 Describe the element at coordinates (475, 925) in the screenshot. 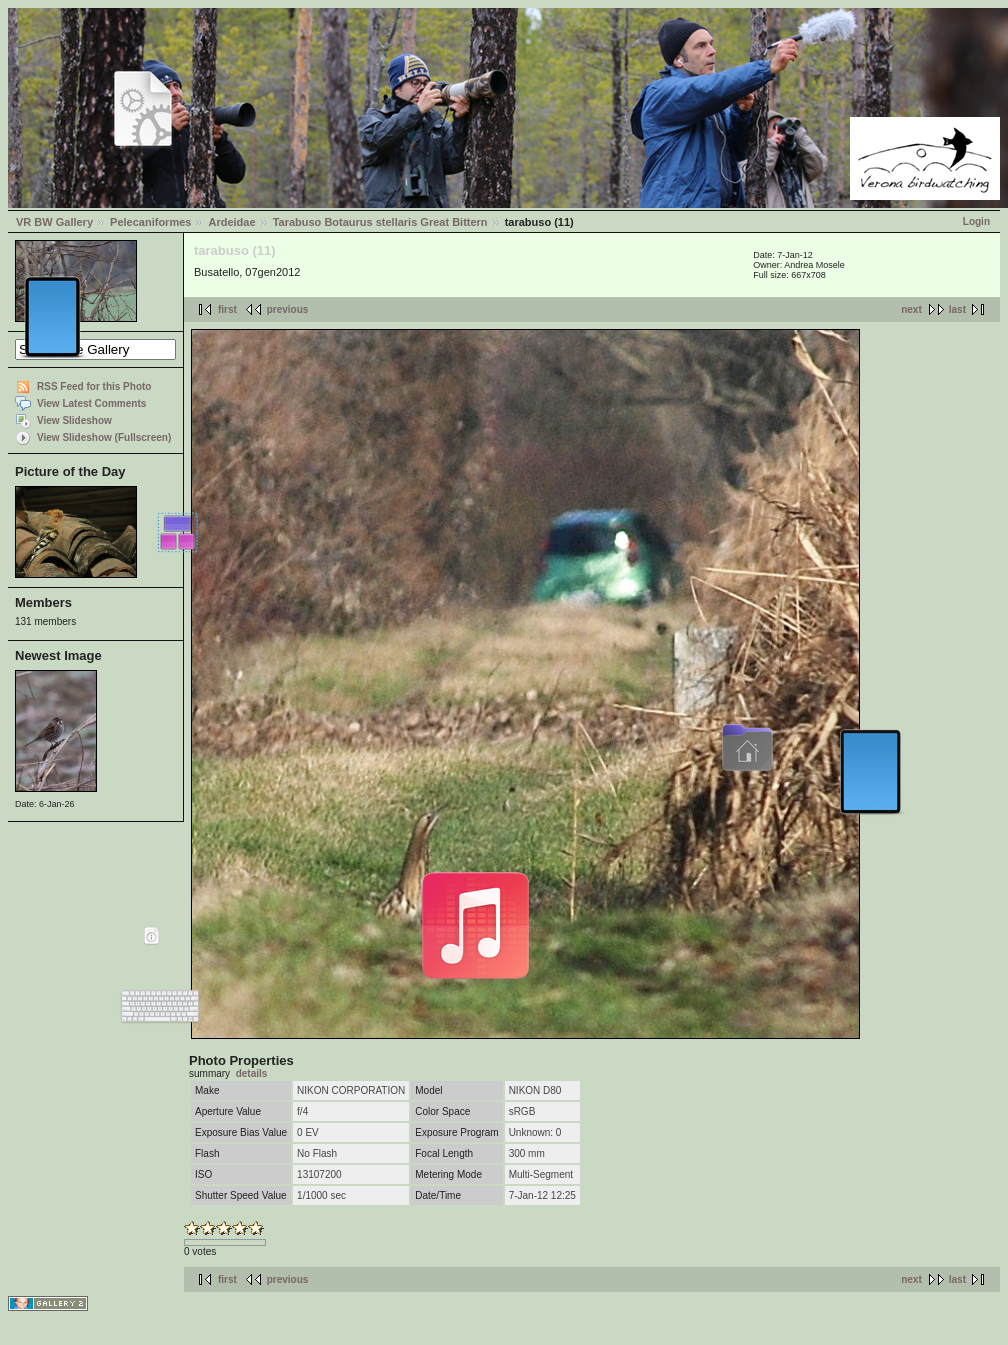

I see `open the gnome music app` at that location.